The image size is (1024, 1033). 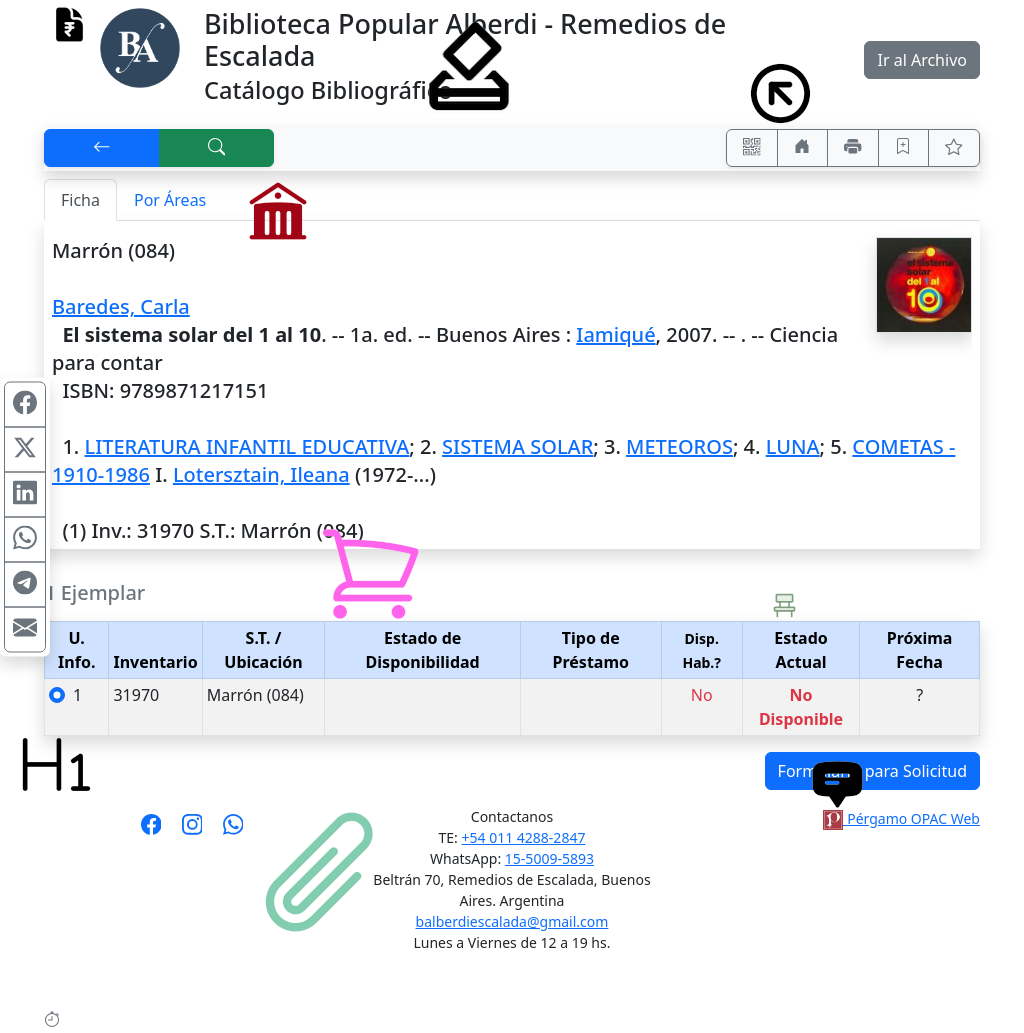 What do you see at coordinates (469, 66) in the screenshot?
I see `cast your vote or submit a ballot` at bounding box center [469, 66].